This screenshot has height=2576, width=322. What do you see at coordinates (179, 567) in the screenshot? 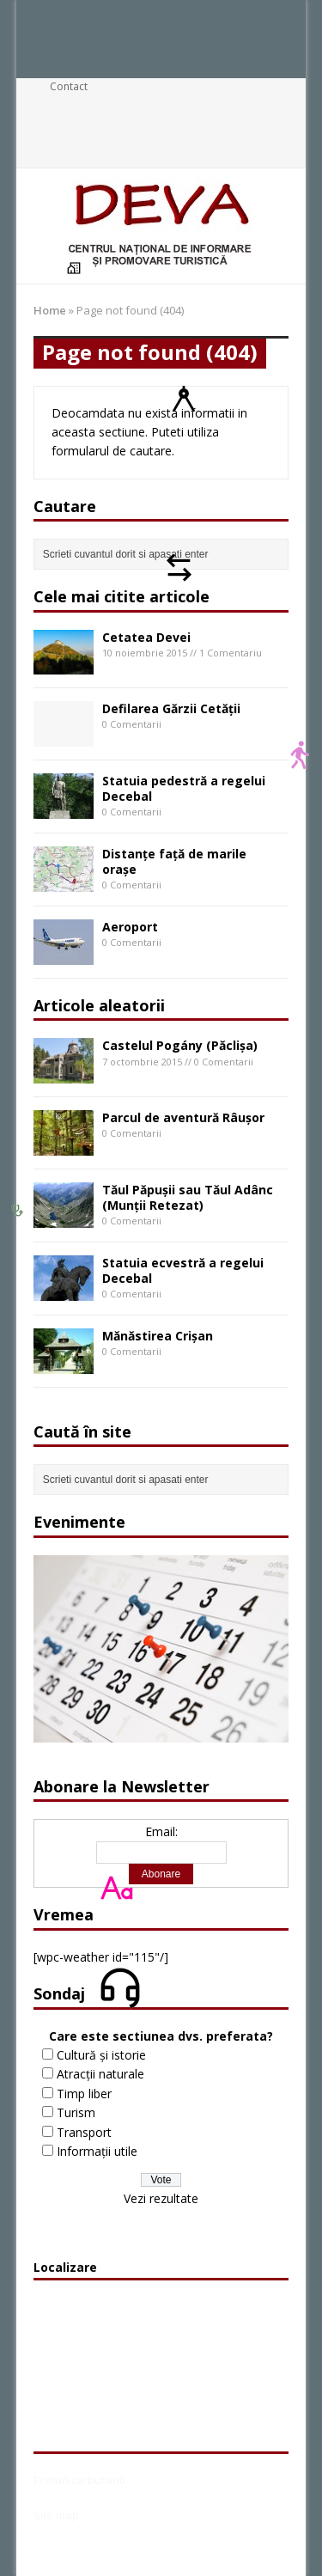
I see `swap or exchange items` at bounding box center [179, 567].